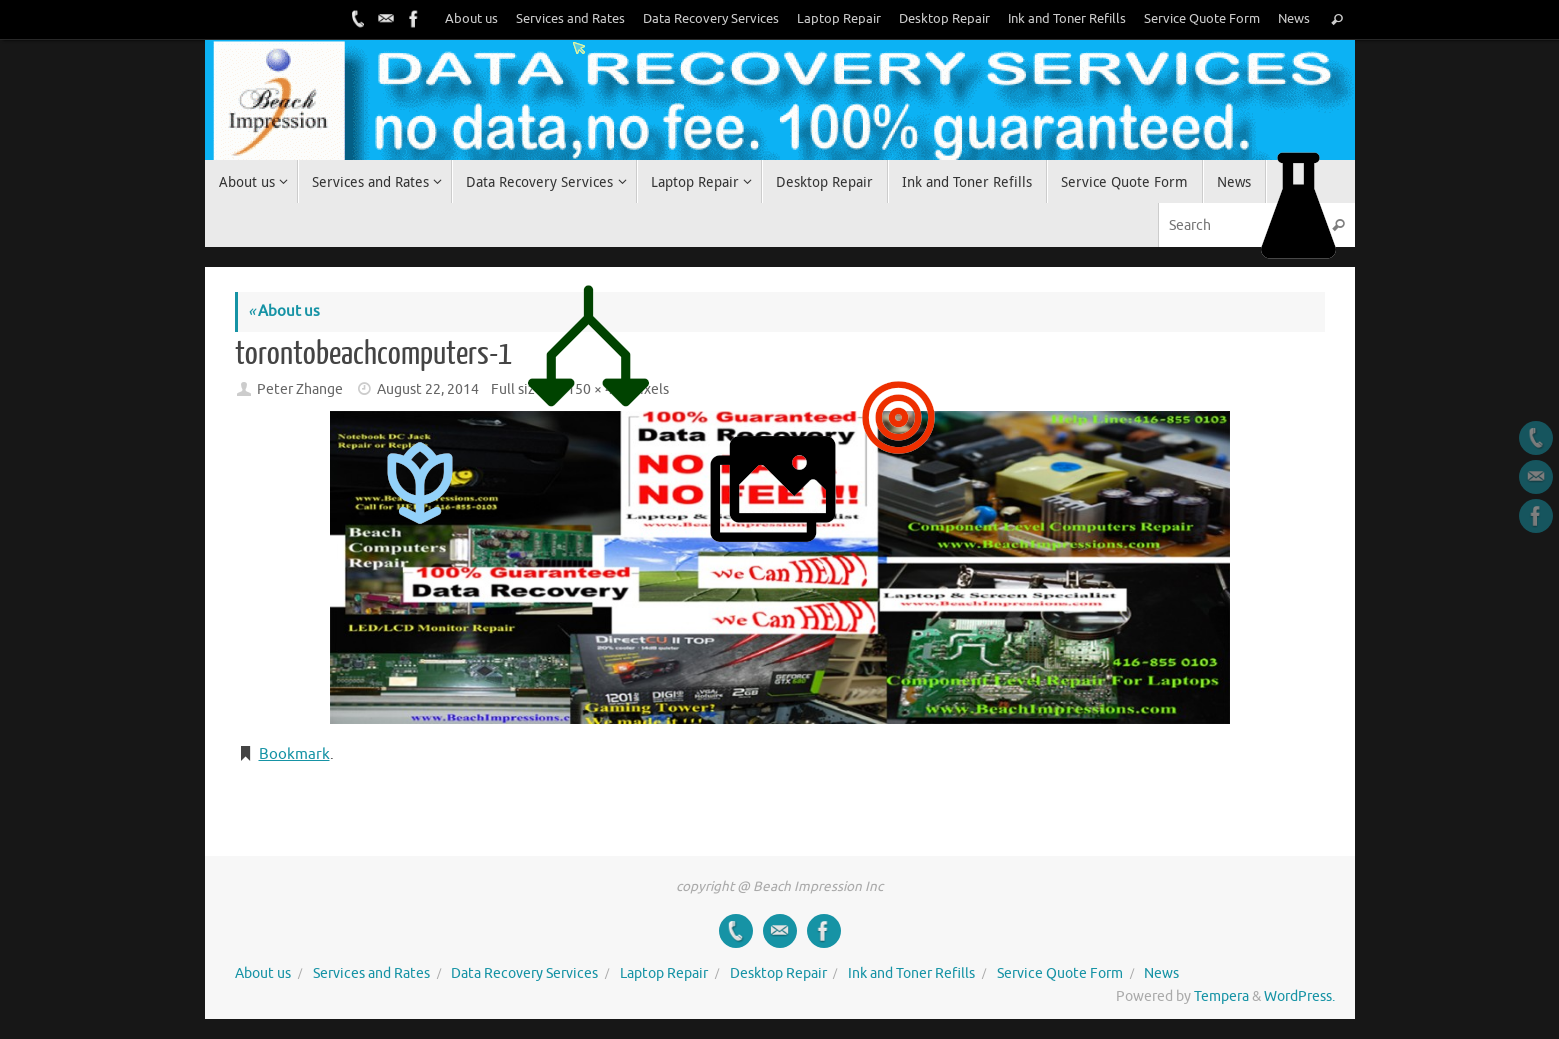 This screenshot has width=1559, height=1039. I want to click on mouse cursor pointer, so click(579, 48).